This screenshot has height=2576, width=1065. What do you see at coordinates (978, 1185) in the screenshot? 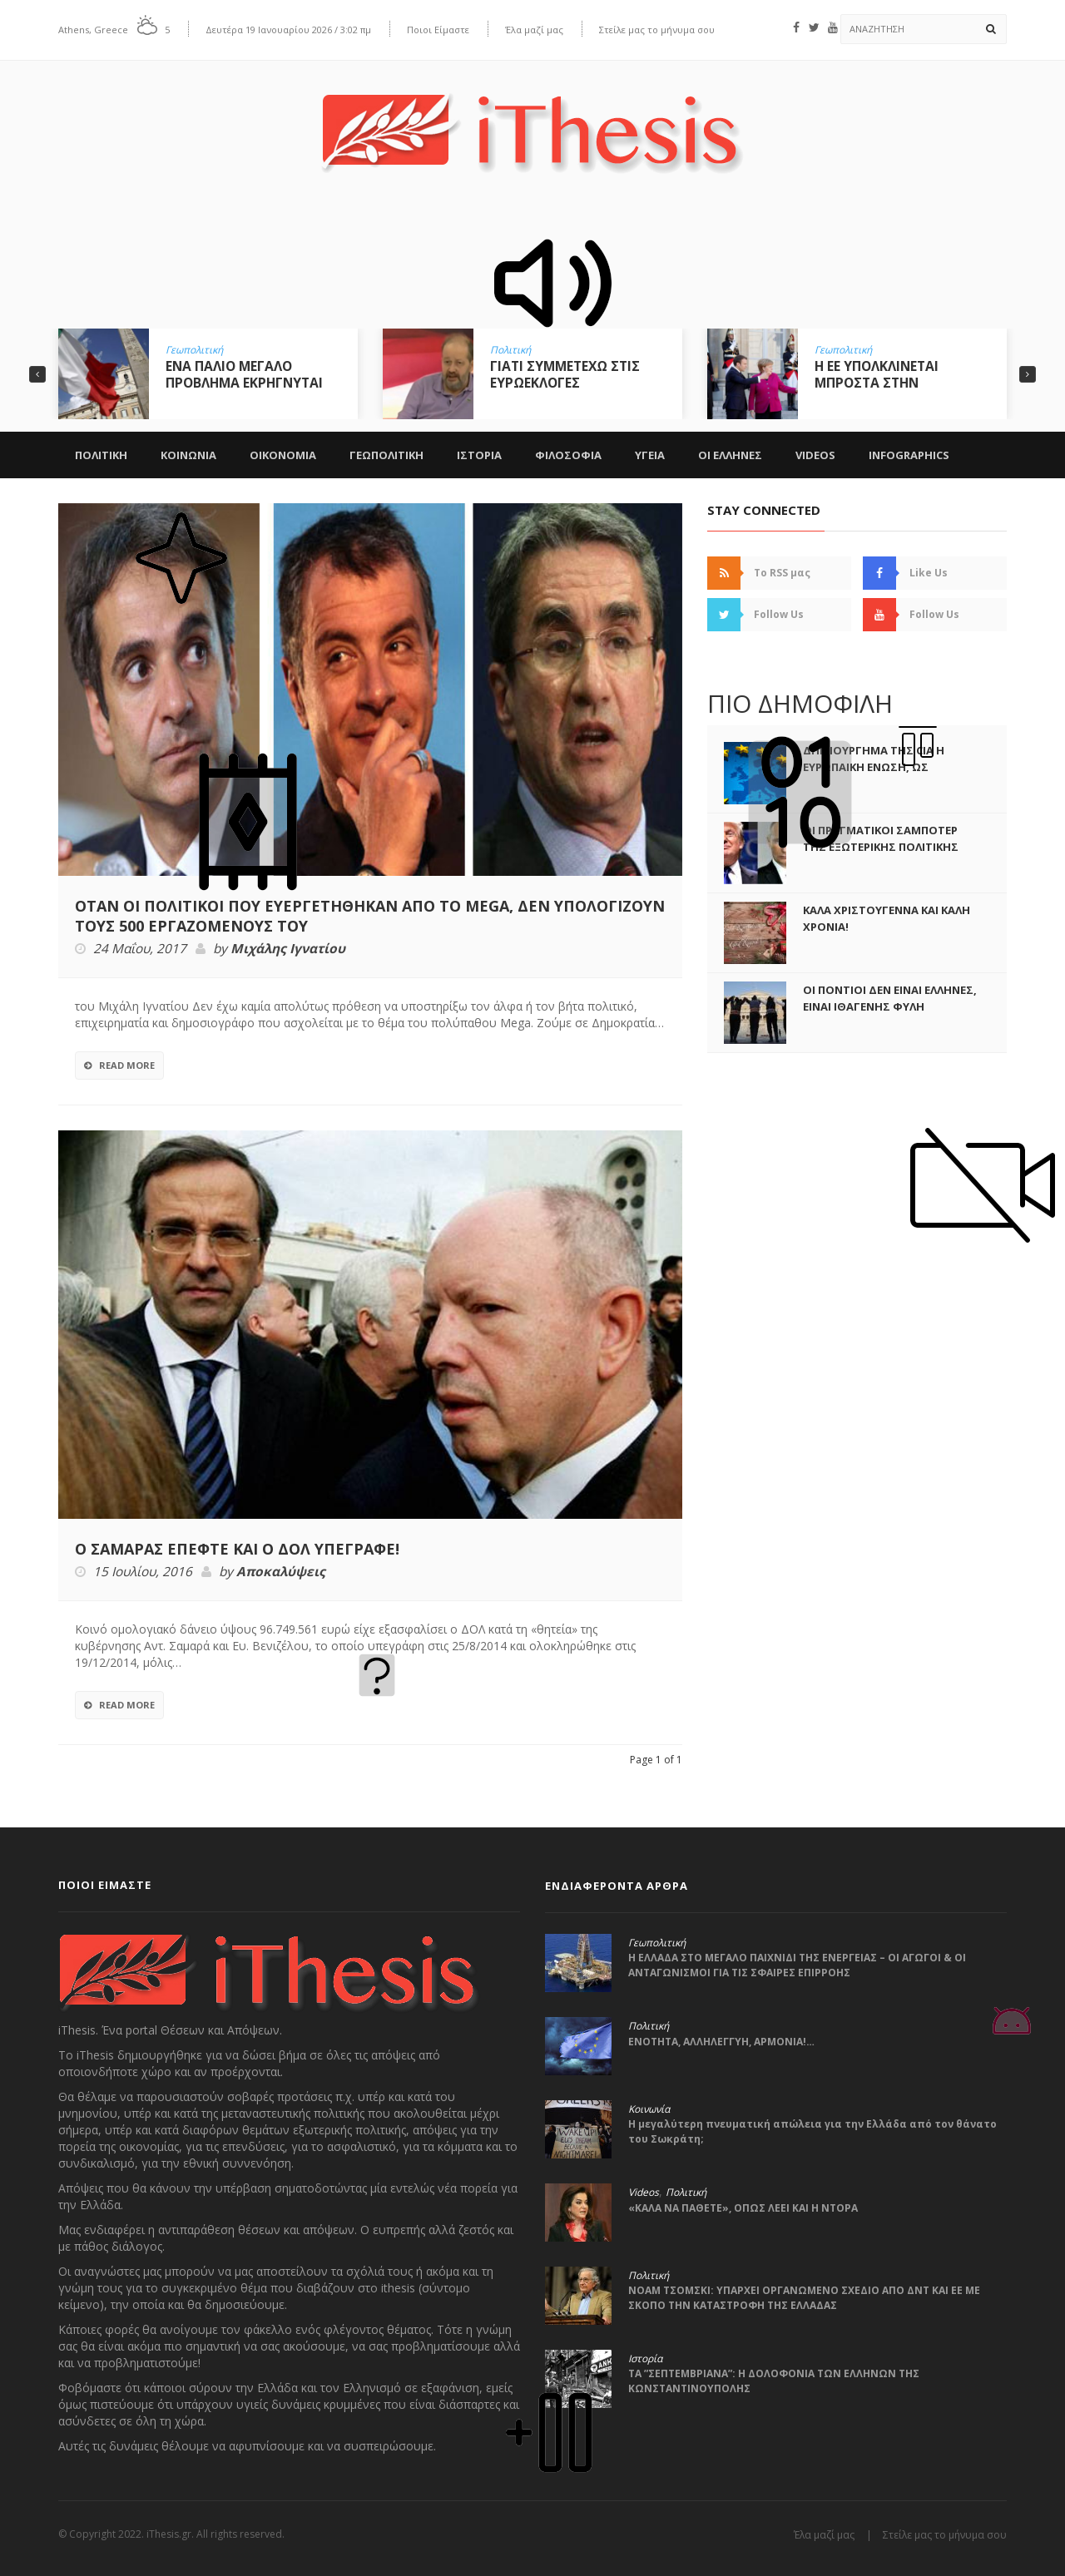
I see `turn off camera or disable video` at bounding box center [978, 1185].